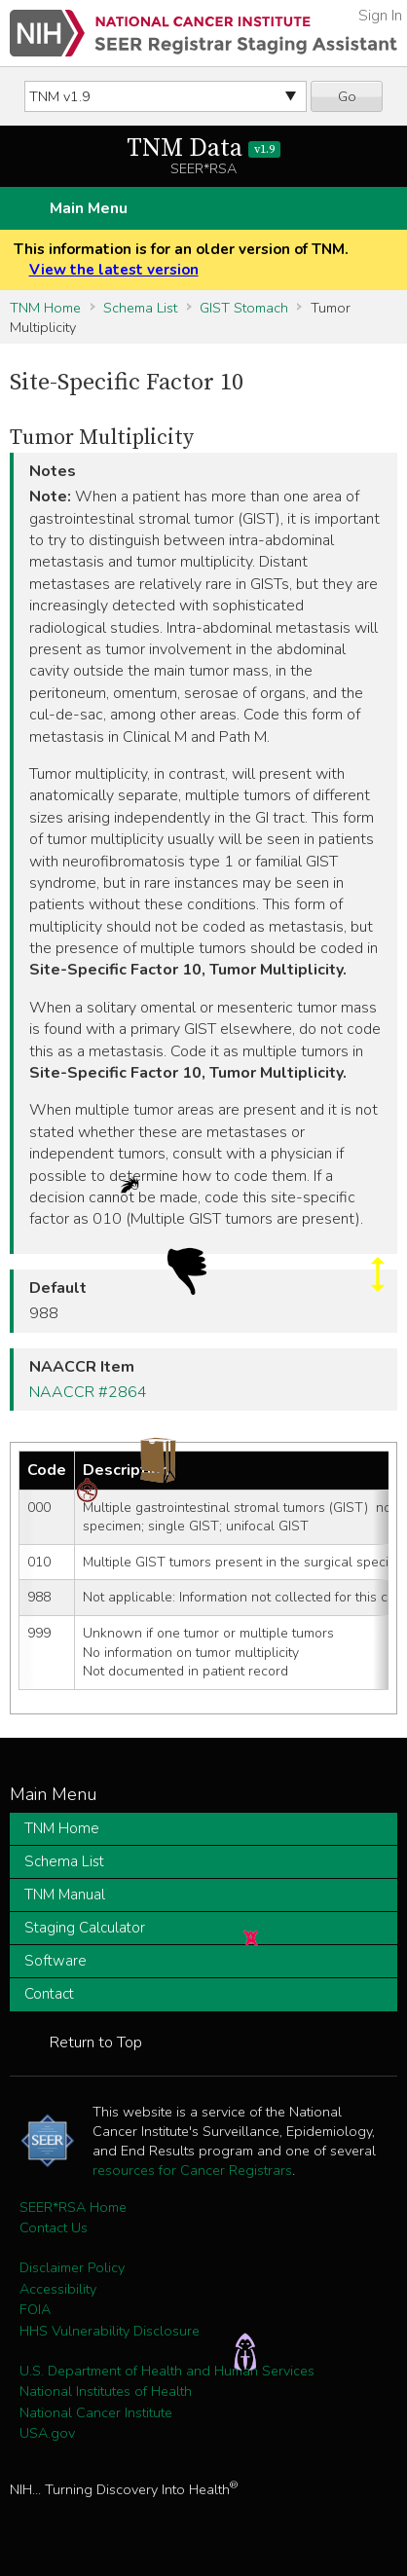 This screenshot has height=2576, width=407. What do you see at coordinates (187, 1271) in the screenshot?
I see `dislike or downvote content` at bounding box center [187, 1271].